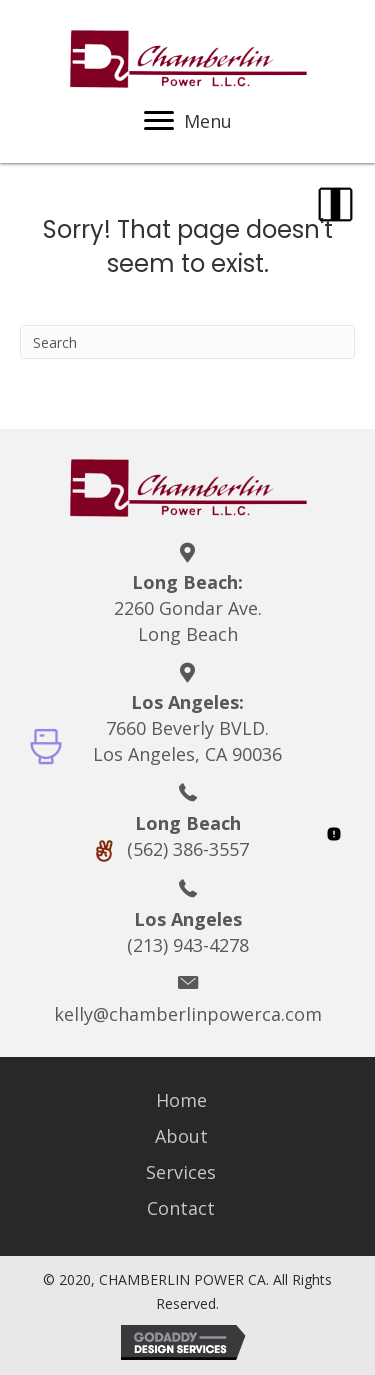  I want to click on indicates restroom location, so click(46, 746).